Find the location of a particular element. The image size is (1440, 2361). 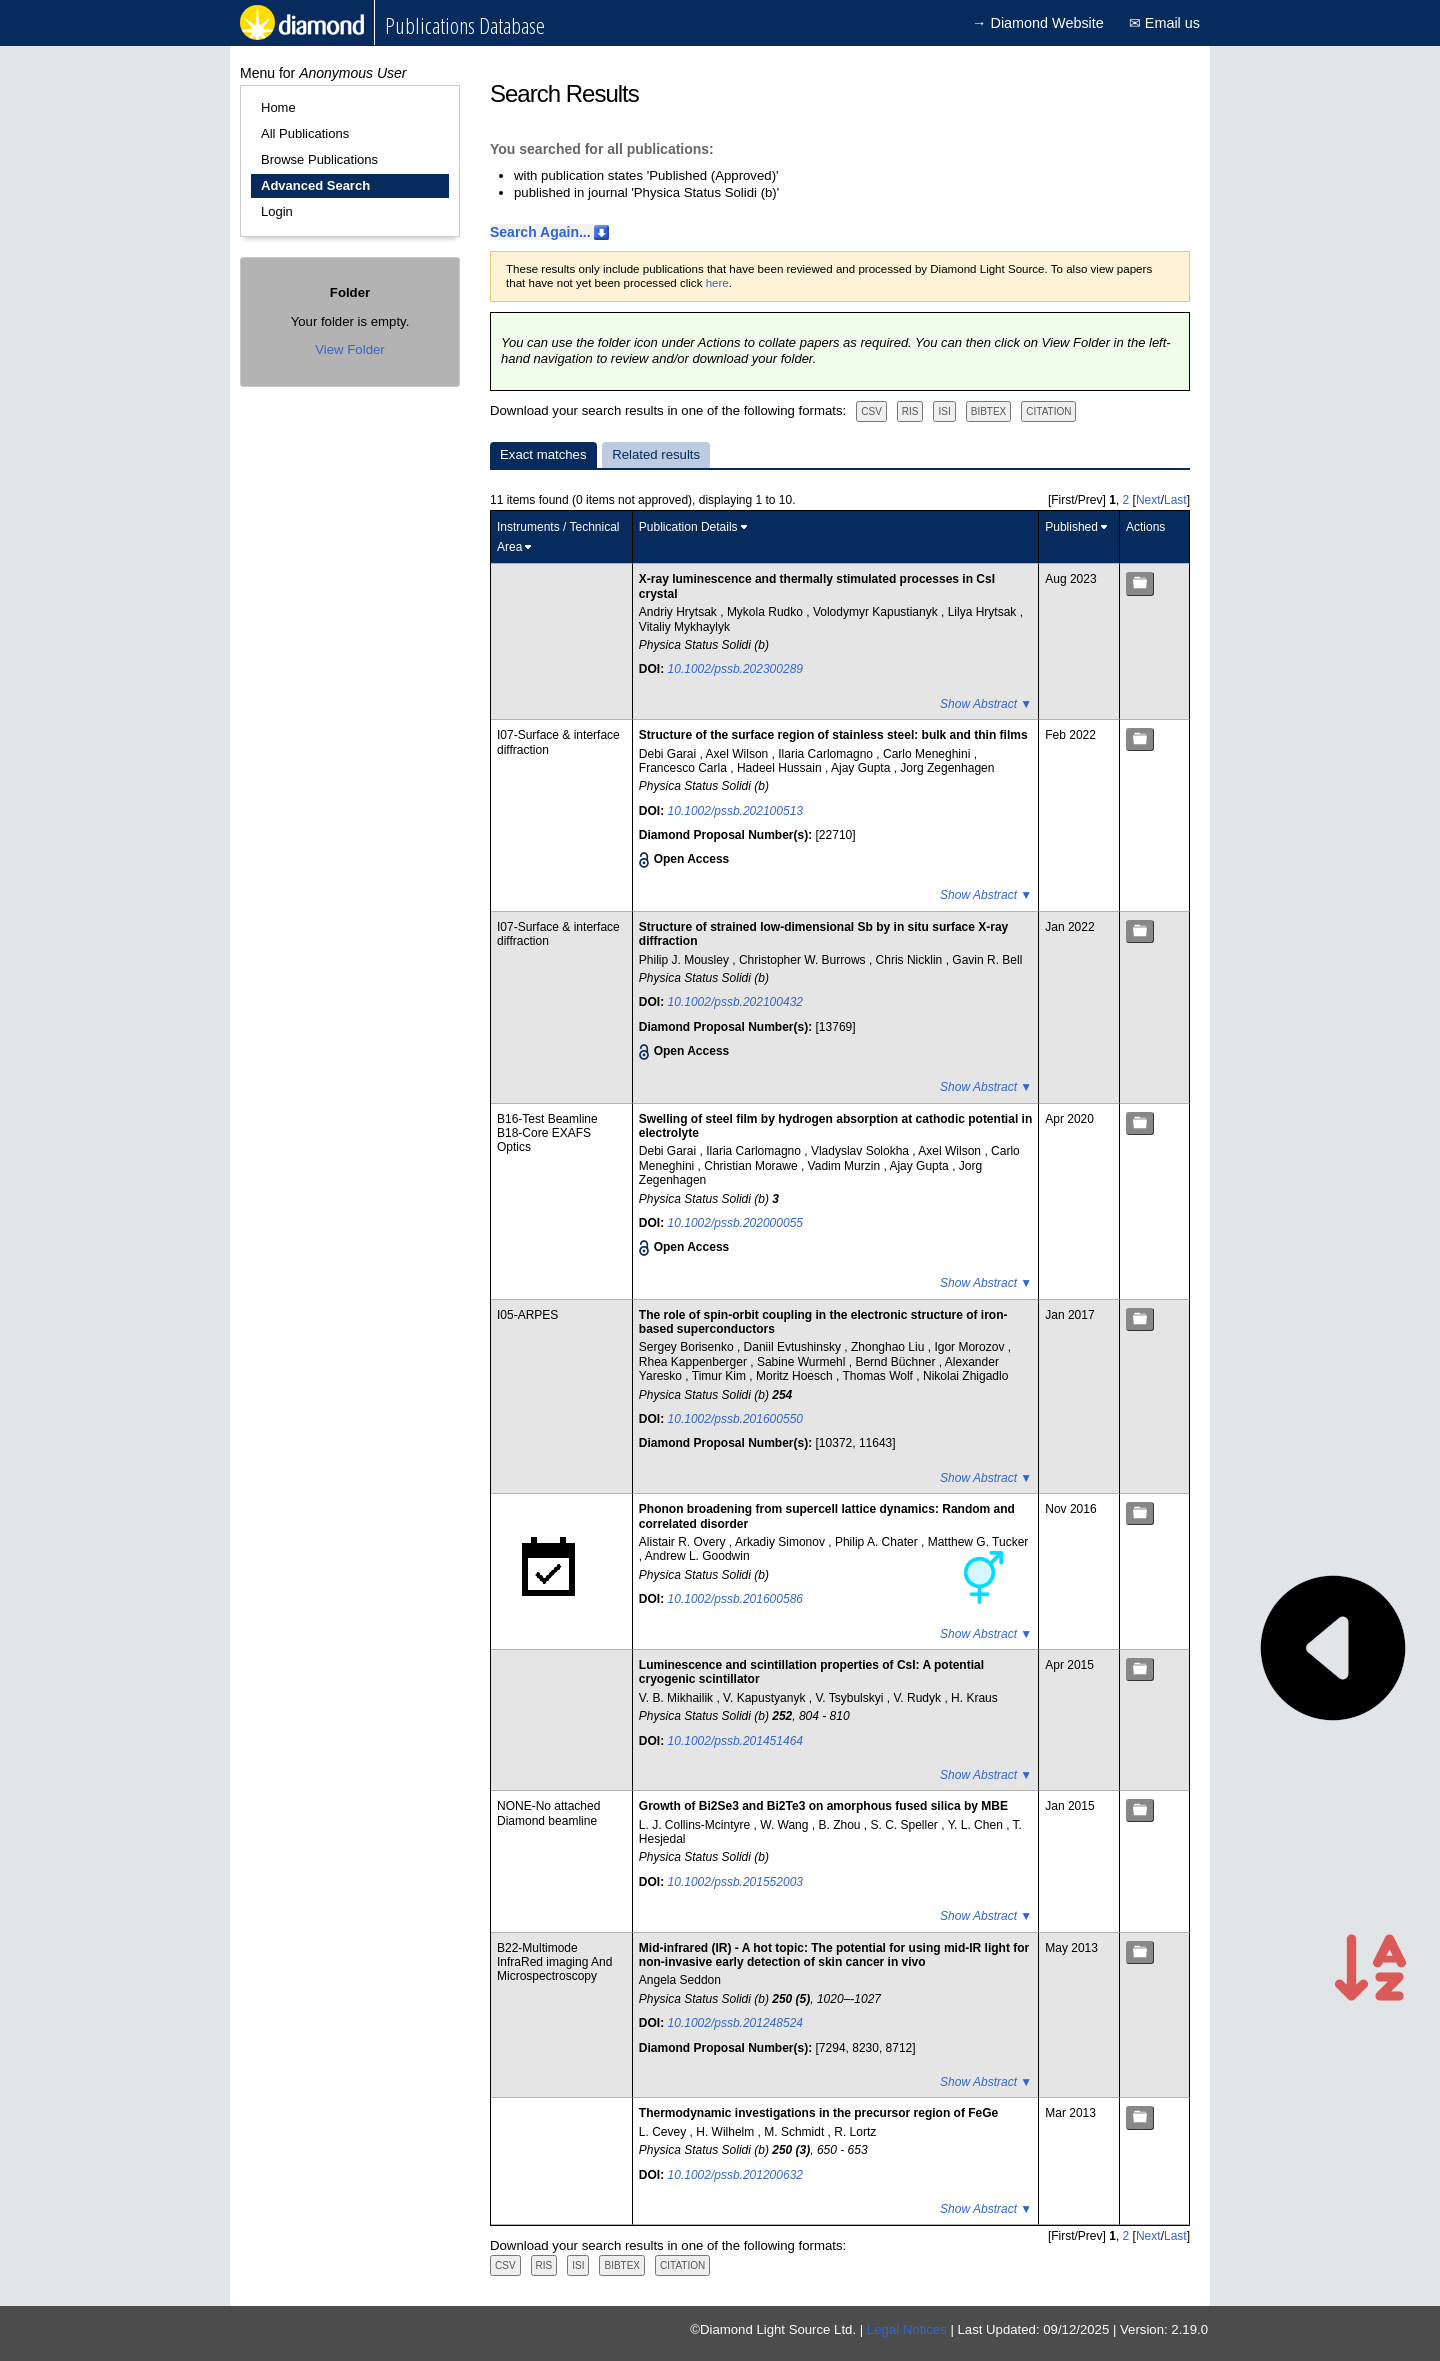

indicates intersex gender identity is located at coordinates (981, 1576).